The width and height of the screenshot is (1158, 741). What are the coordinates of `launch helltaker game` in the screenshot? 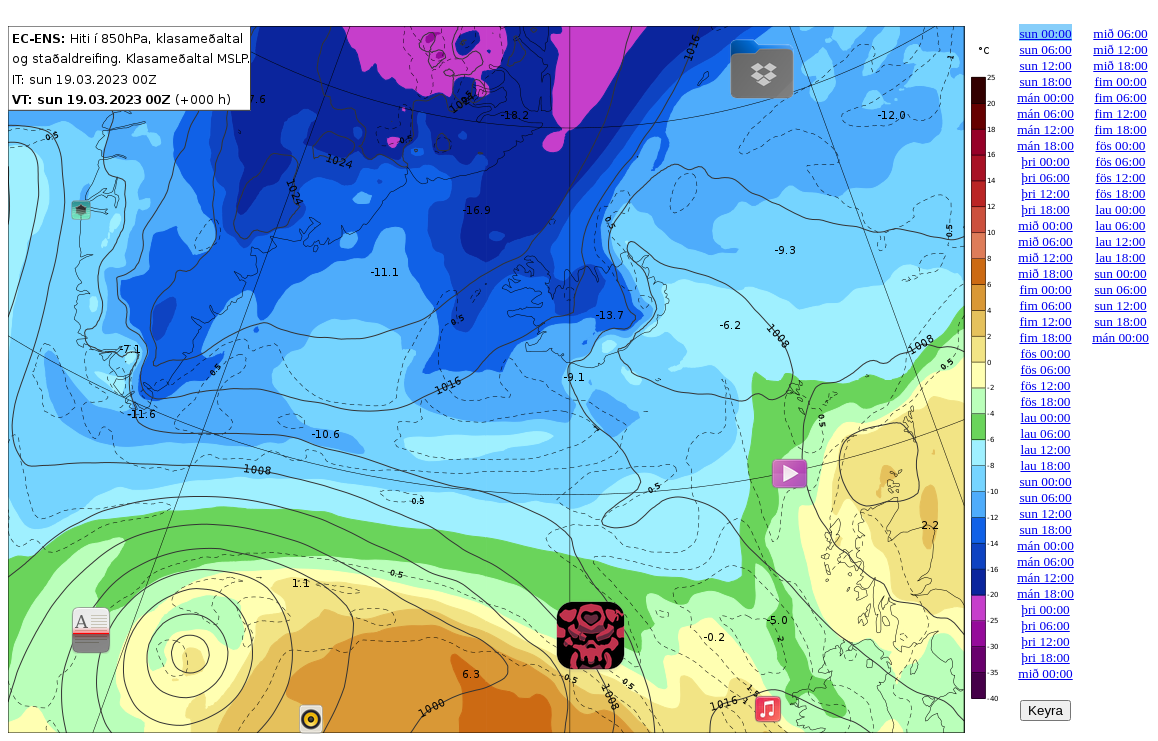 It's located at (590, 635).